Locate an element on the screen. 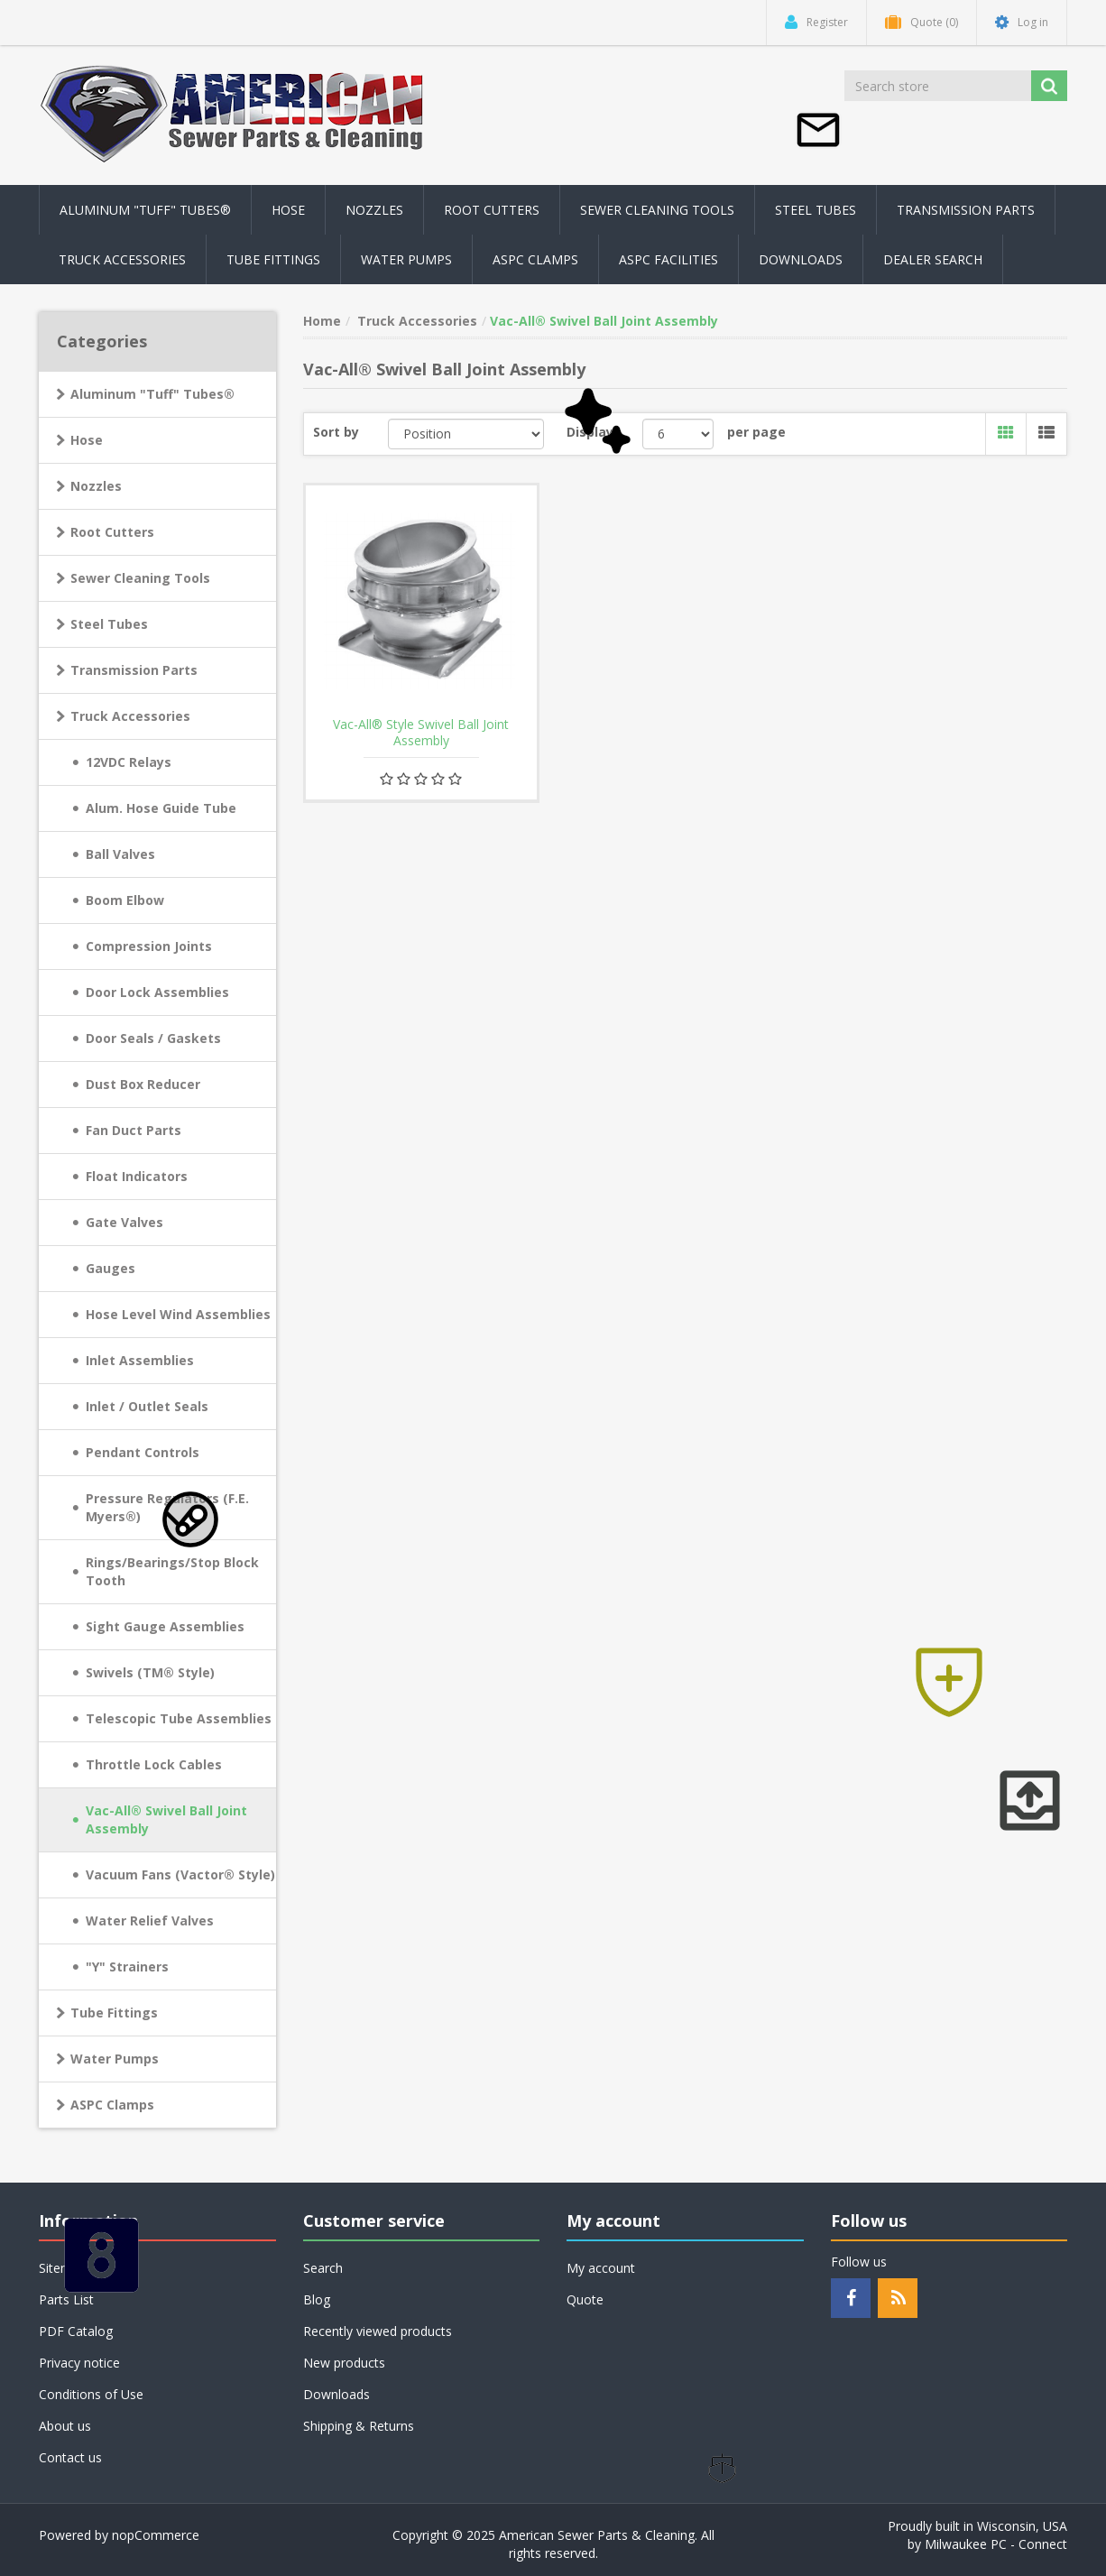  upload file to inbox or tray is located at coordinates (1029, 1800).